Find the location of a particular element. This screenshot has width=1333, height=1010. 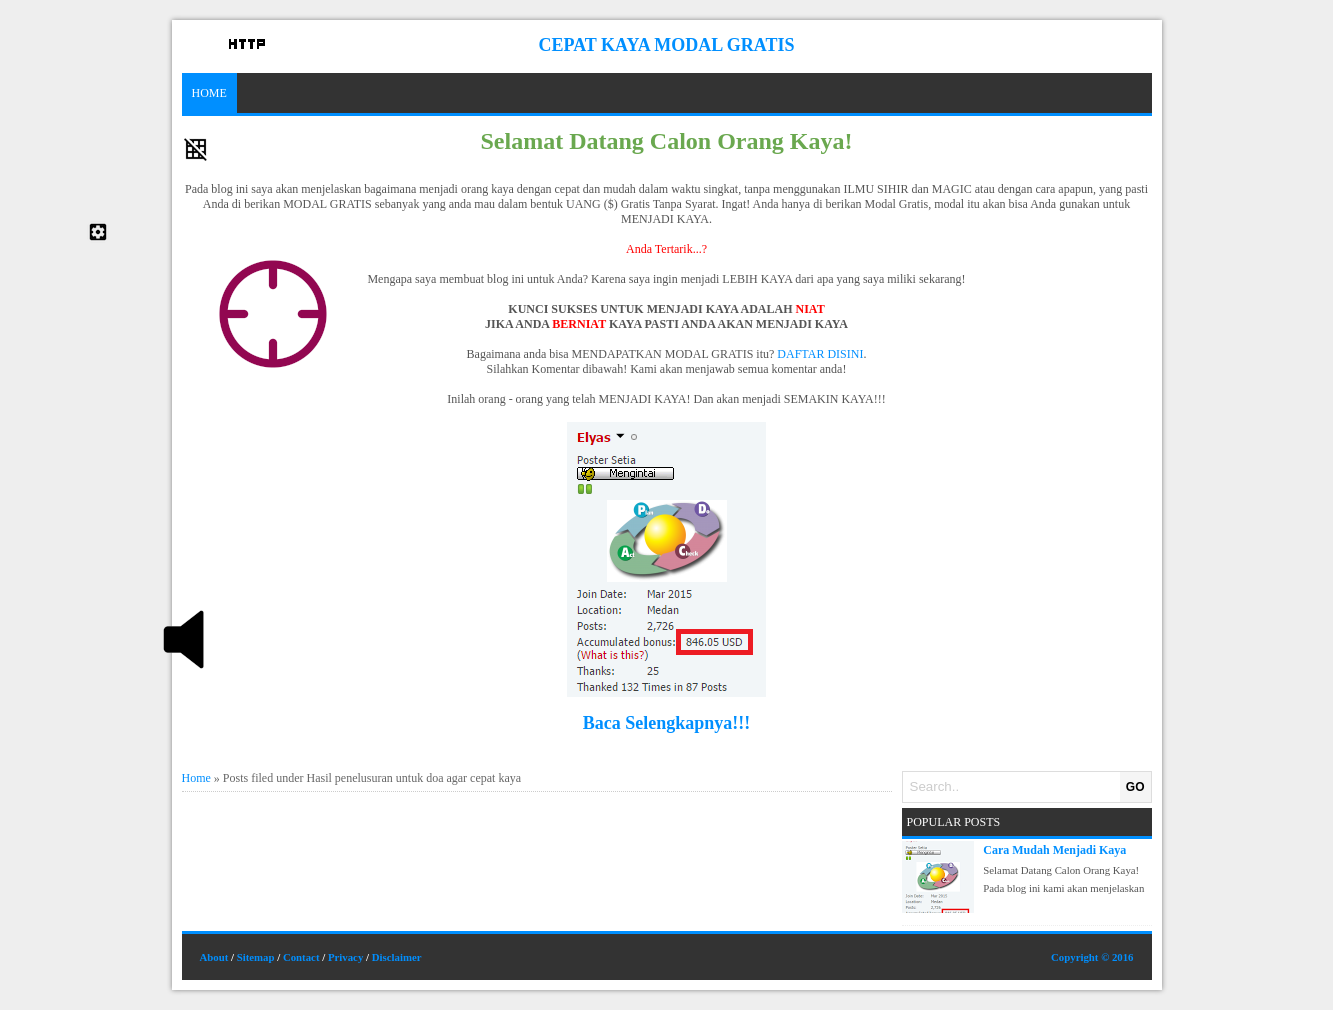

indicates a web link or URL is located at coordinates (247, 44).